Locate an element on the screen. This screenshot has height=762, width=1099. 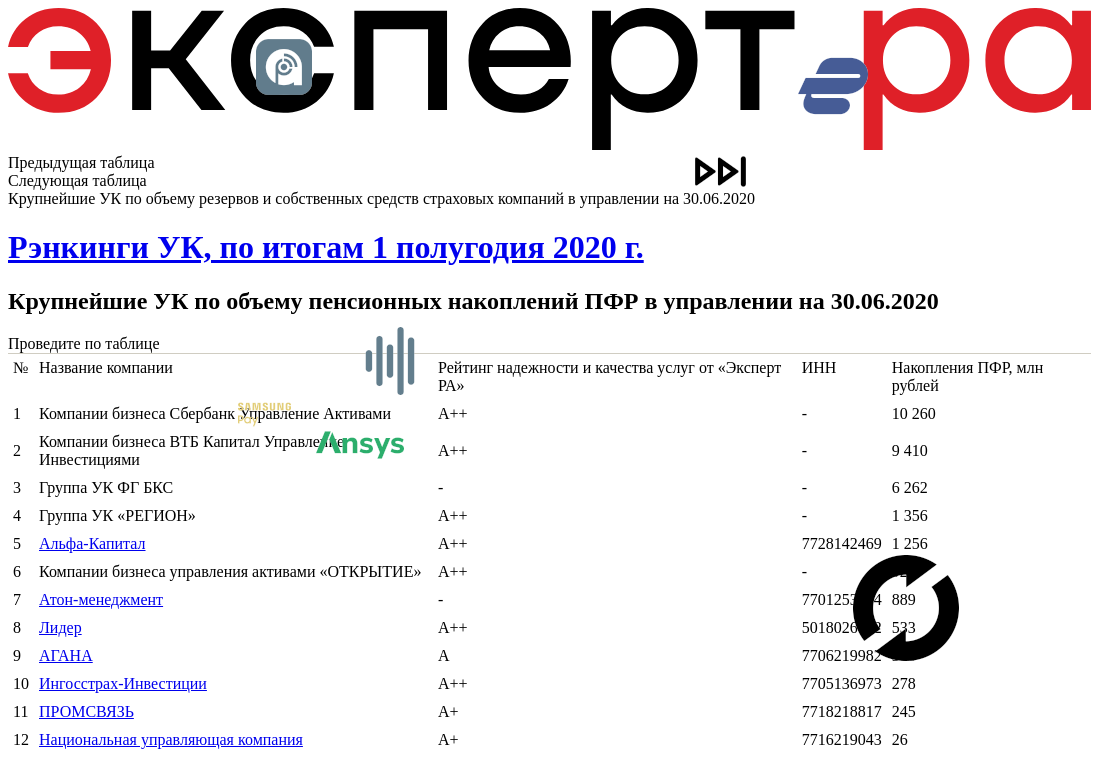
ansys engineering simulation software logo is located at coordinates (360, 445).